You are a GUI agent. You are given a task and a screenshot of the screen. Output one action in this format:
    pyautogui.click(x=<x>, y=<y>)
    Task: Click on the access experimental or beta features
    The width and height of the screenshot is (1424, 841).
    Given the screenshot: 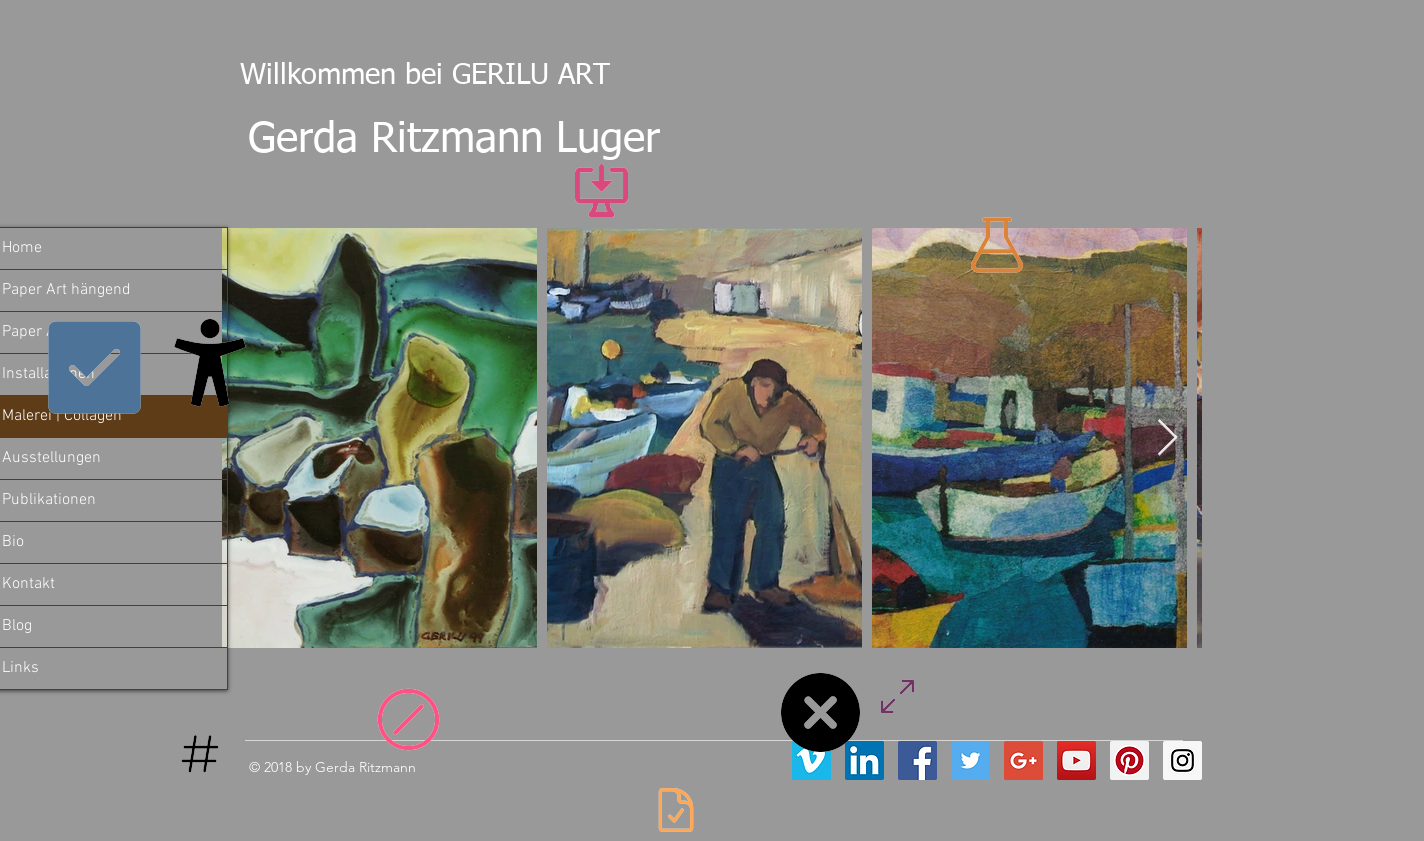 What is the action you would take?
    pyautogui.click(x=997, y=245)
    